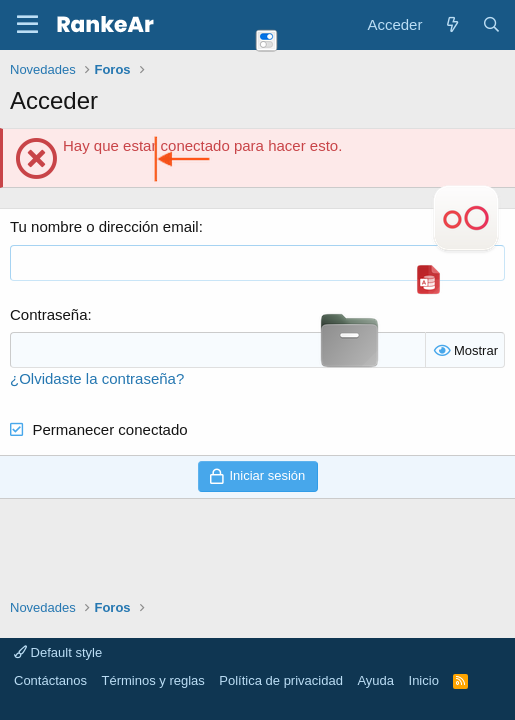  Describe the element at coordinates (466, 218) in the screenshot. I see `launch genymotion android emulator` at that location.